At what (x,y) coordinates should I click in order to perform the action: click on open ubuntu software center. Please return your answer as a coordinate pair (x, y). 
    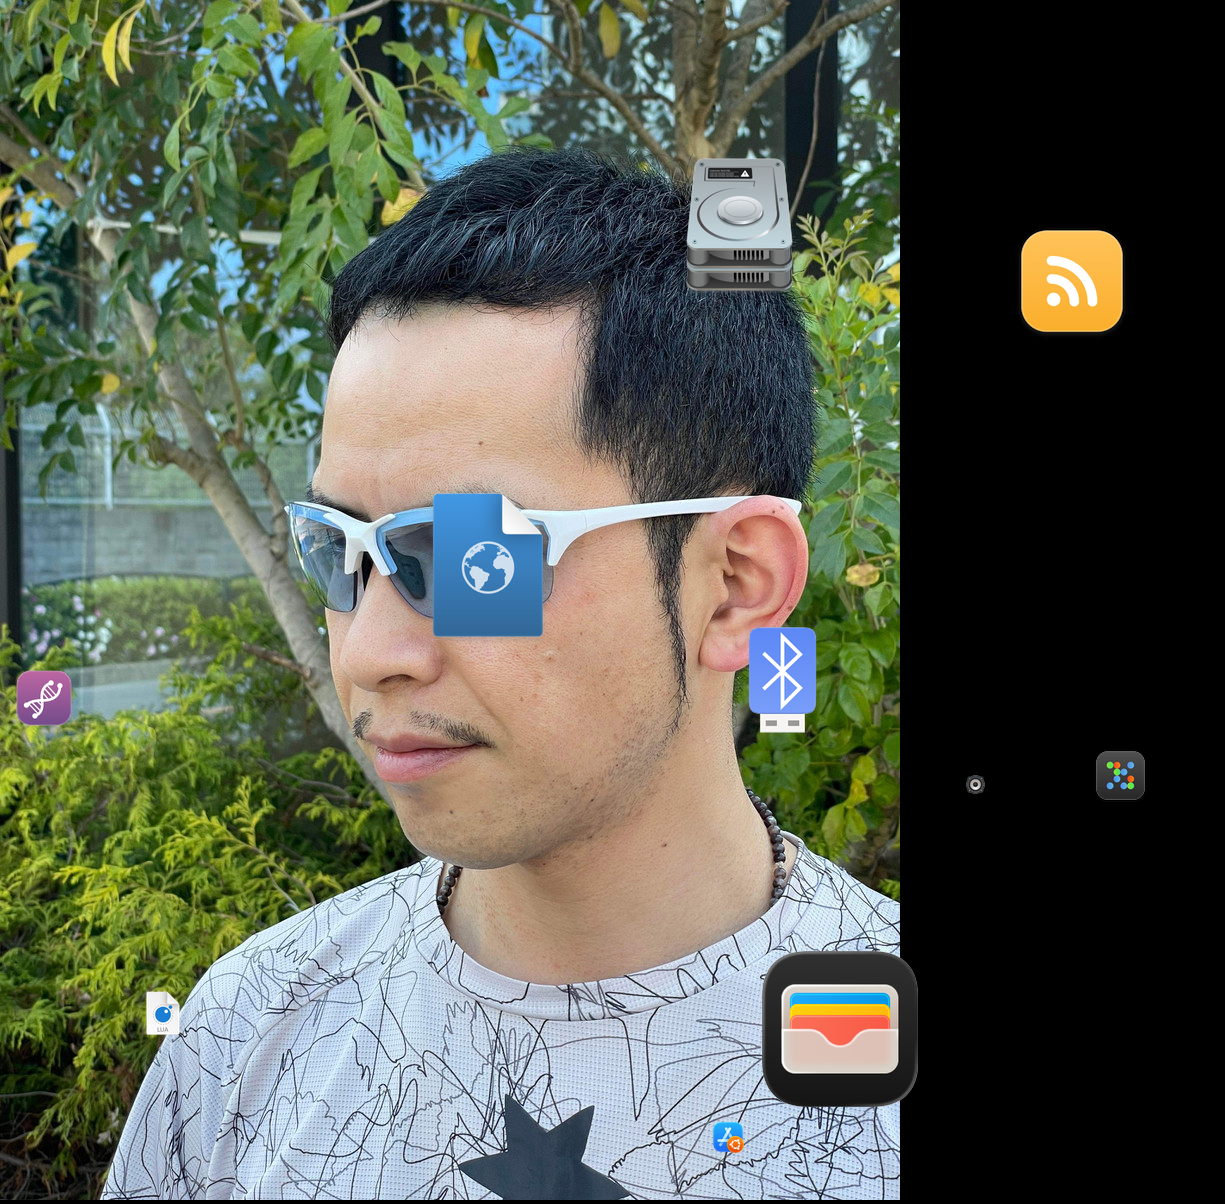
    Looking at the image, I should click on (728, 1137).